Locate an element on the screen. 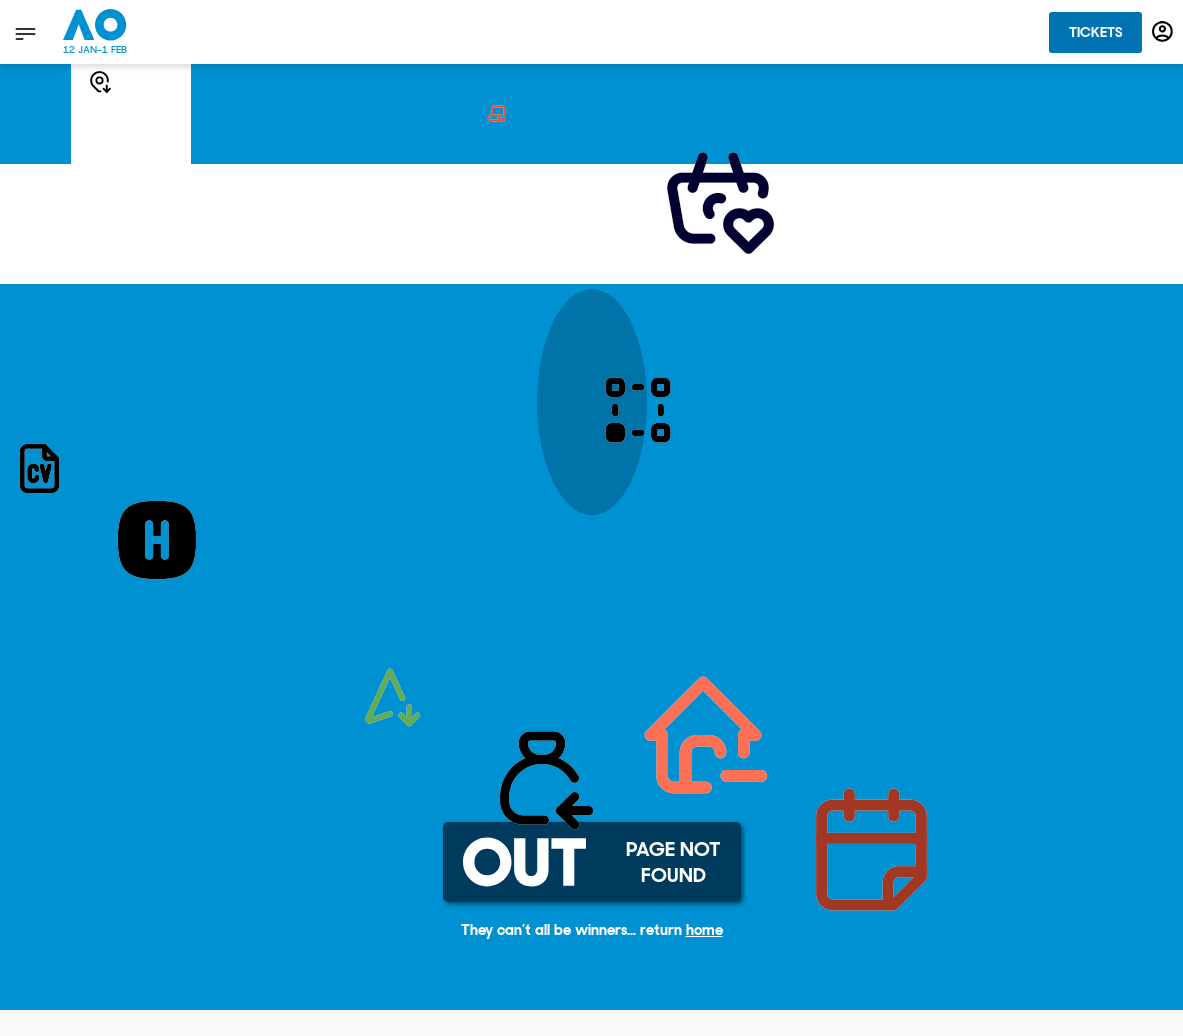  return or refund money is located at coordinates (542, 778).